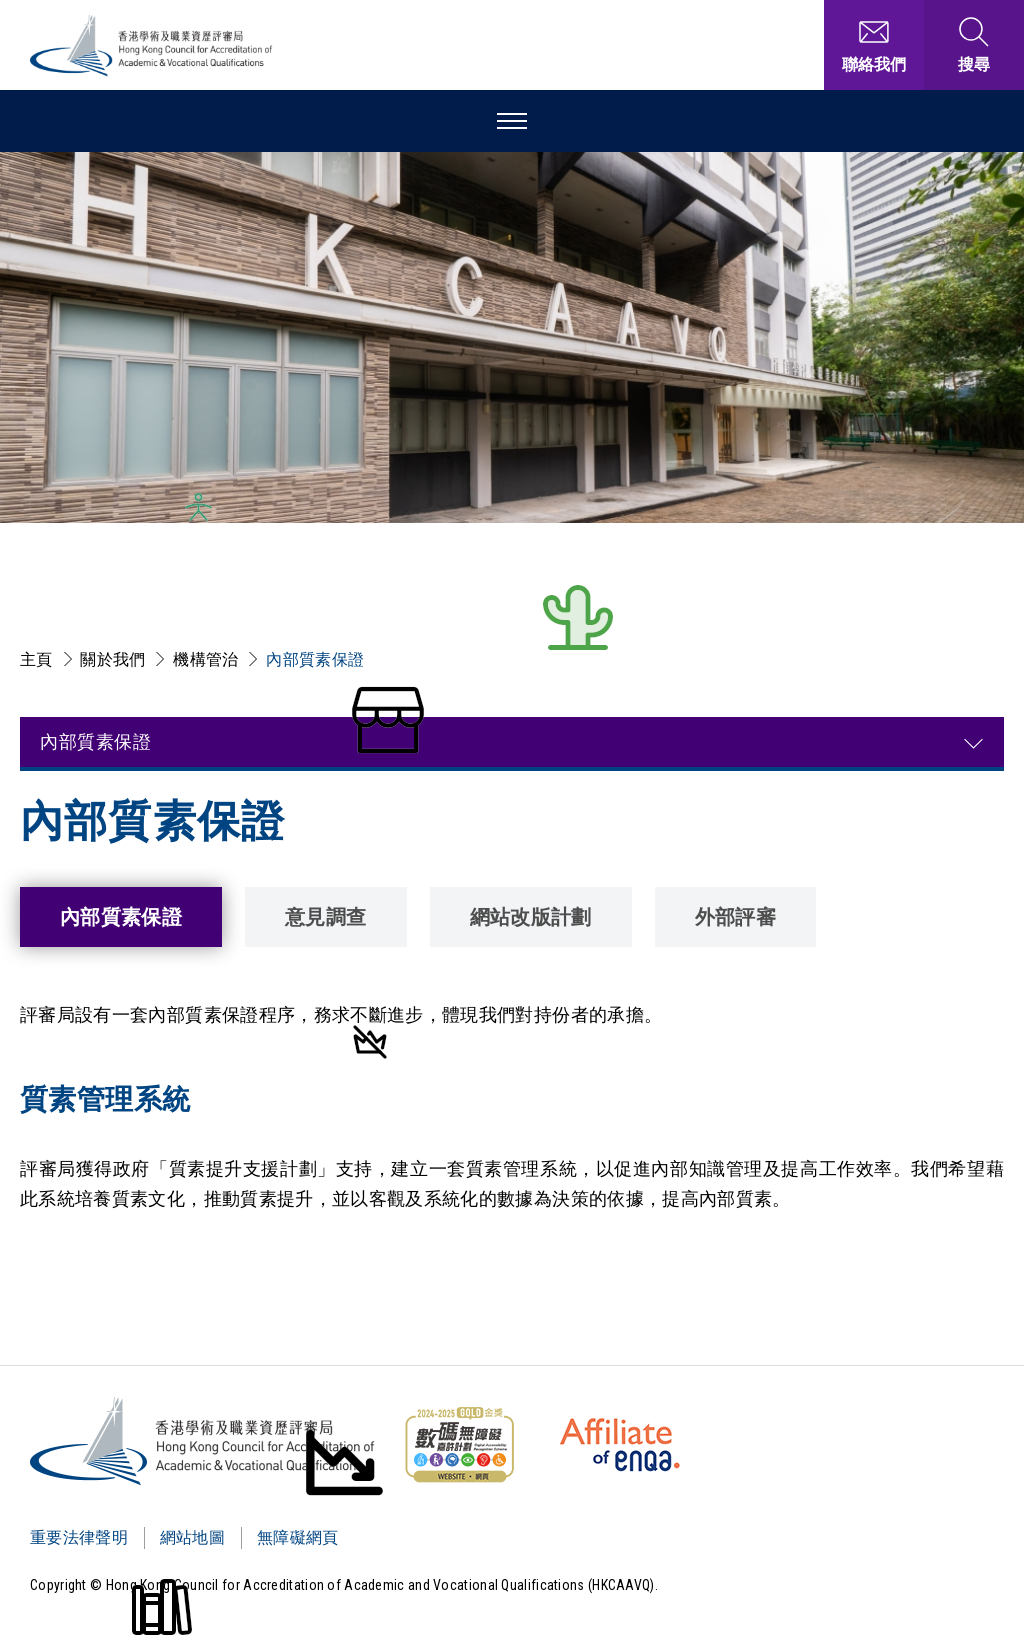 Image resolution: width=1024 pixels, height=1643 pixels. I want to click on access your library or collection, so click(162, 1607).